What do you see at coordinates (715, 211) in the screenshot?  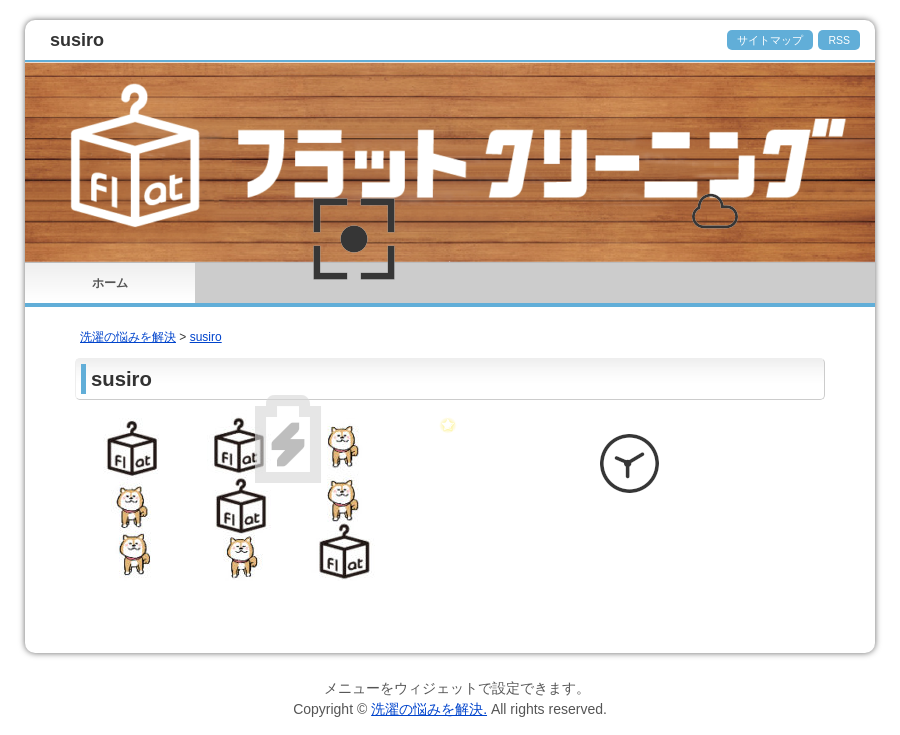 I see `view weather information` at bounding box center [715, 211].